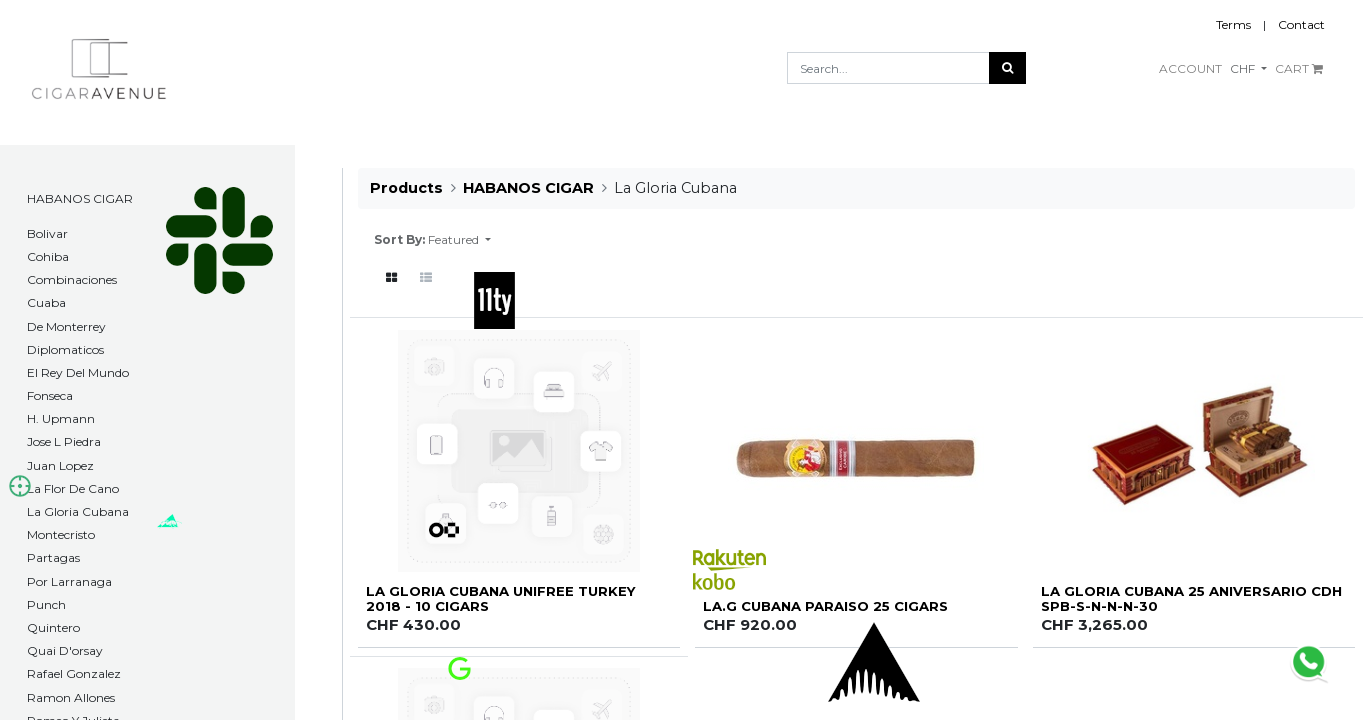 This screenshot has height=720, width=1363. Describe the element at coordinates (874, 662) in the screenshot. I see `launch ardour digital audio workstation` at that location.